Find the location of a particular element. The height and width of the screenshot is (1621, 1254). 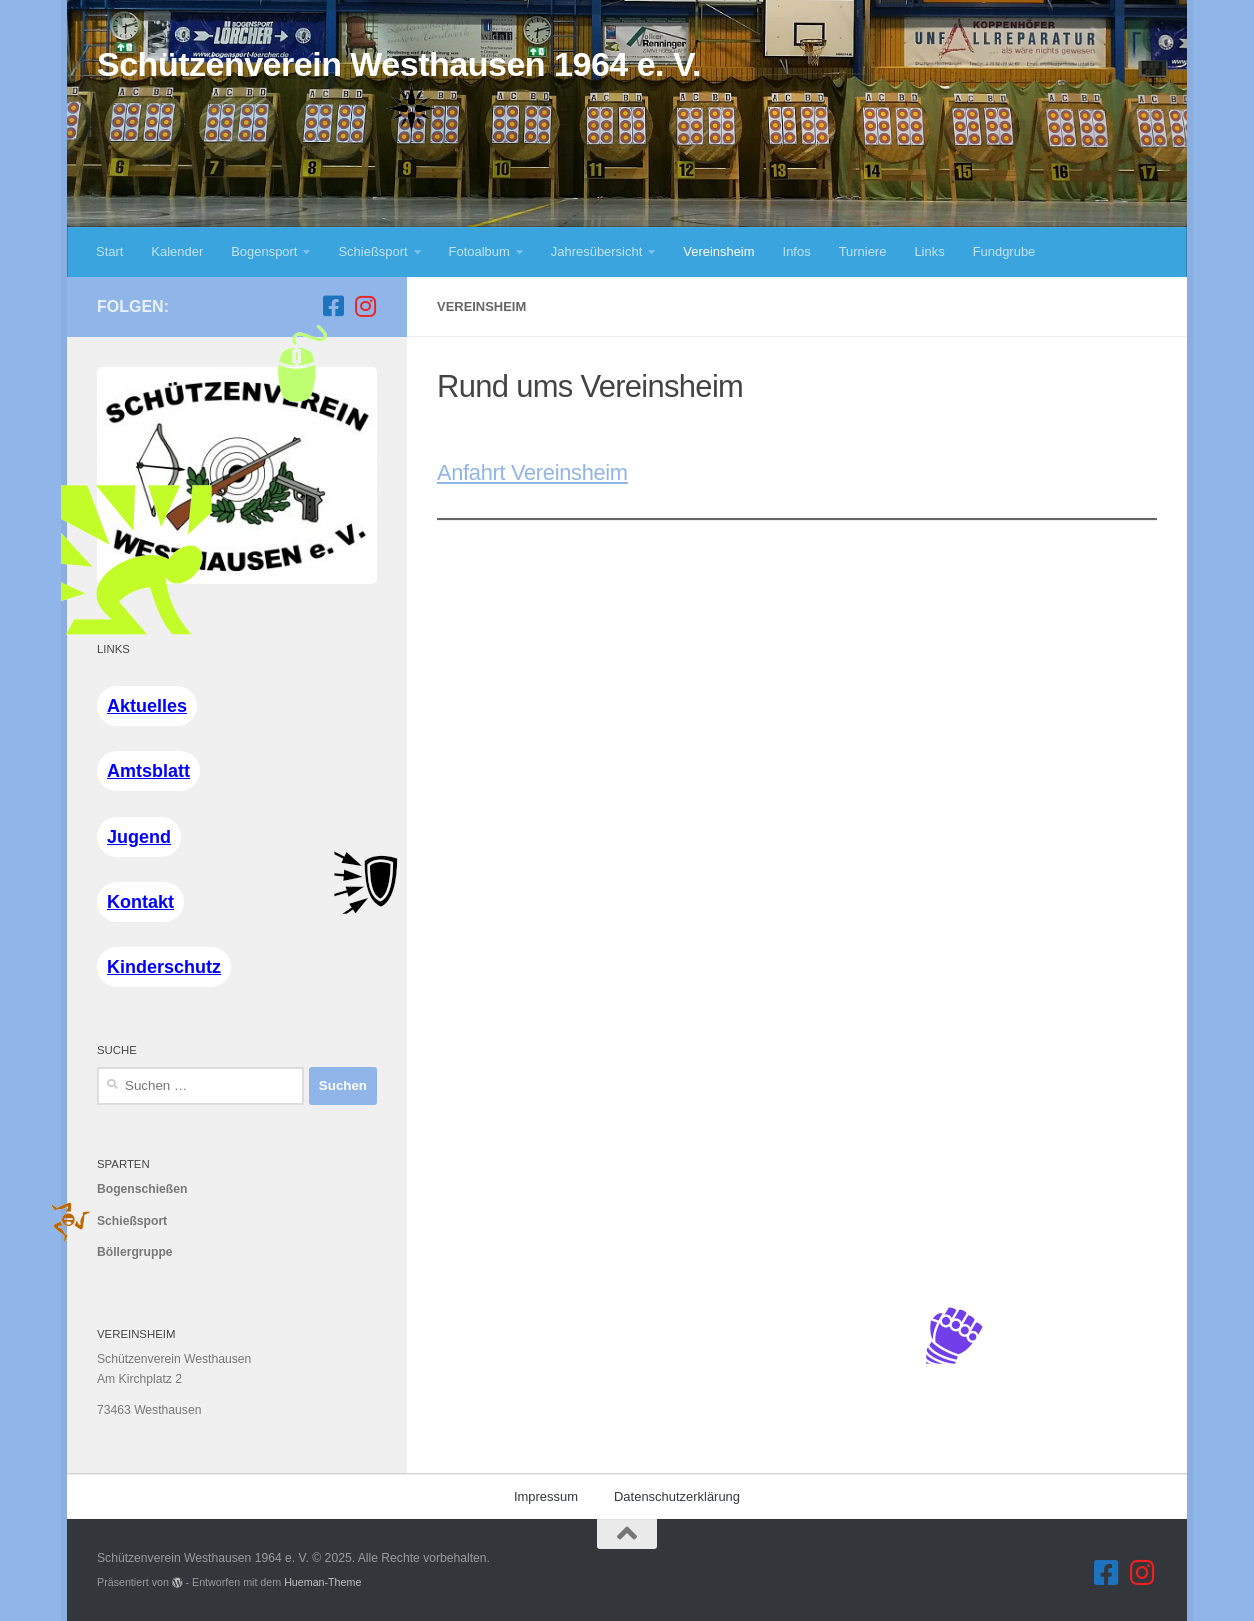

sicilian cultural or regional symbol is located at coordinates (70, 1222).